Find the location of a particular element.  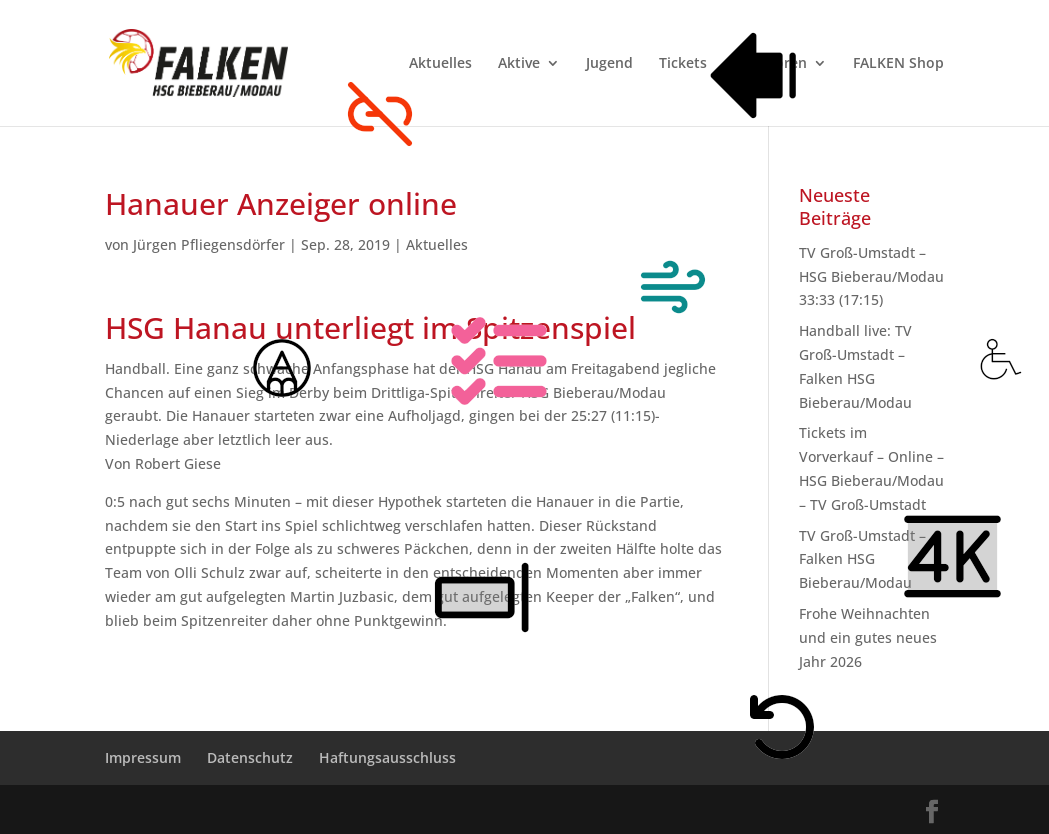

undo the last action is located at coordinates (782, 727).